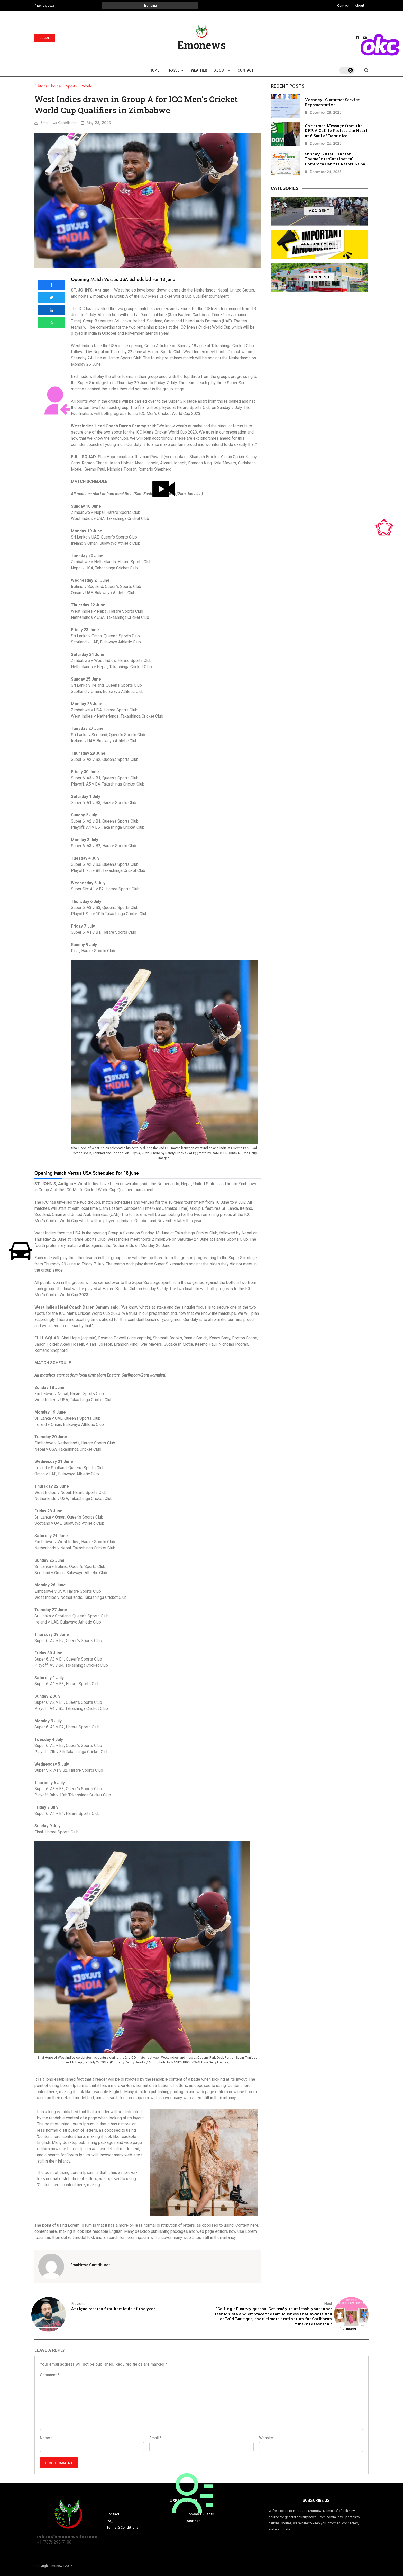 This screenshot has height=2576, width=403. I want to click on start a live video broadcast, so click(164, 489).